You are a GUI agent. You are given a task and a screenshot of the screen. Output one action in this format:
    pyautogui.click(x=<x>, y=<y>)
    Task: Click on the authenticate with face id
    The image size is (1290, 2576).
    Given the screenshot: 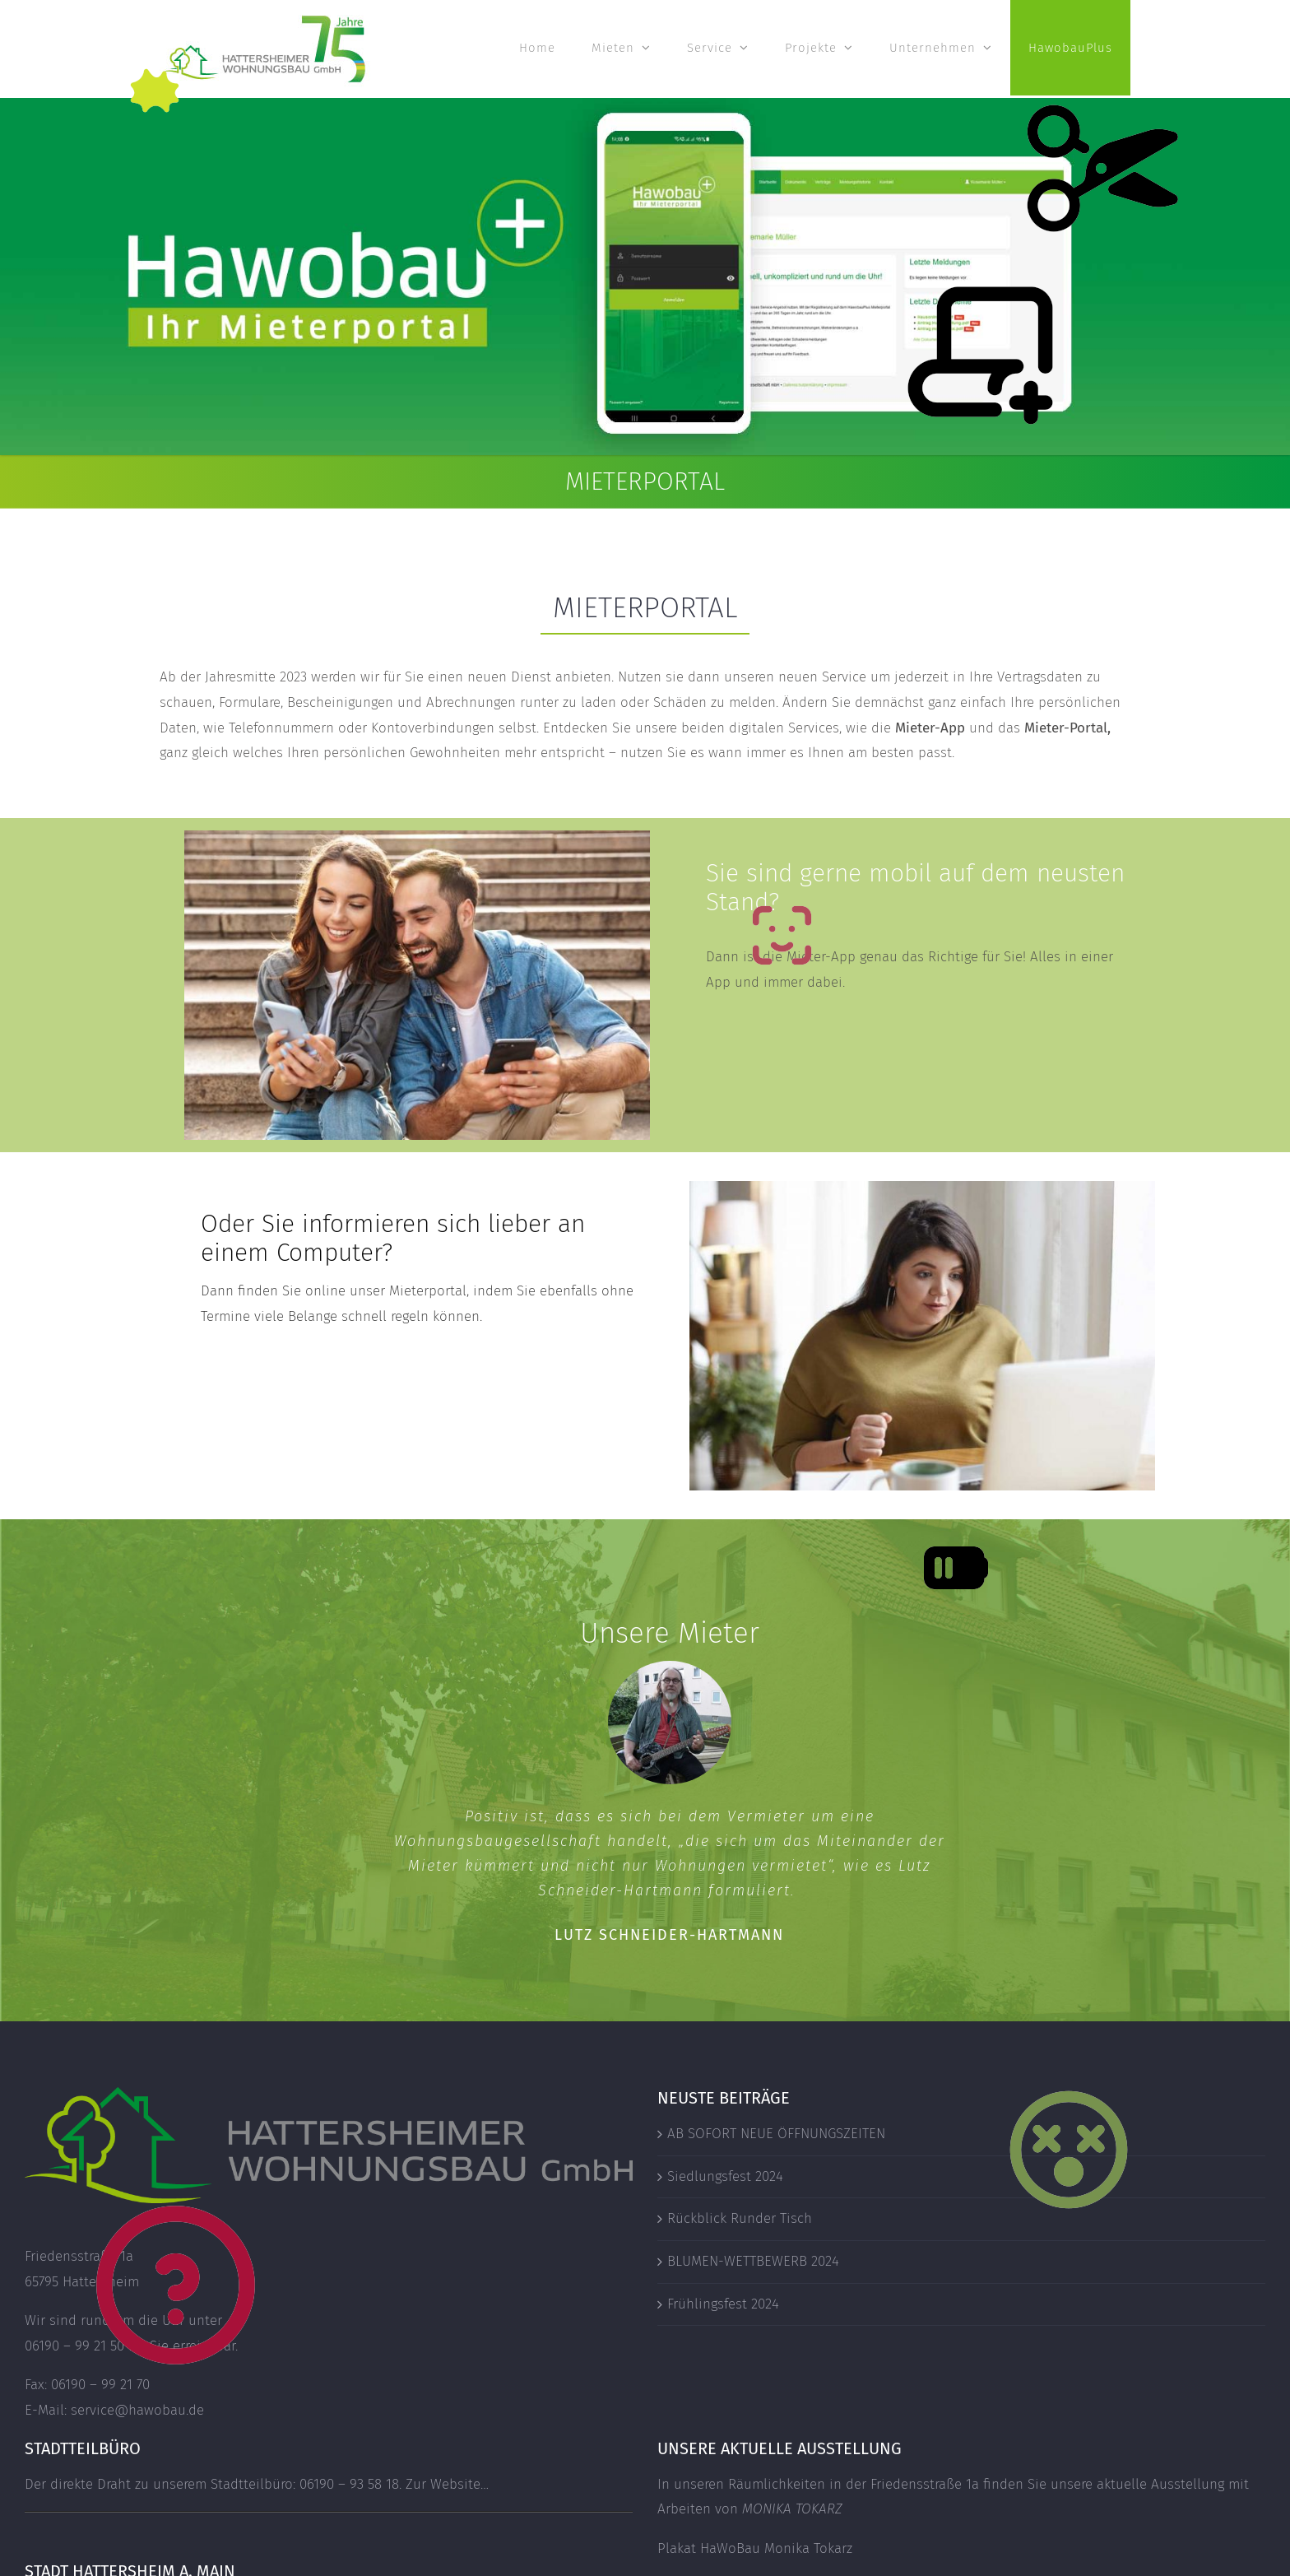 What is the action you would take?
    pyautogui.click(x=782, y=935)
    